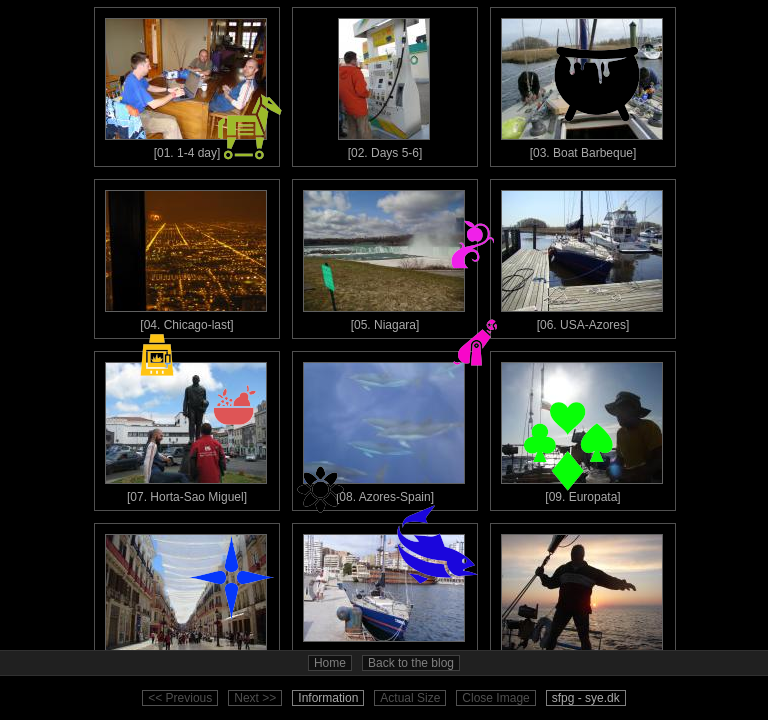 Image resolution: width=768 pixels, height=720 pixels. Describe the element at coordinates (250, 127) in the screenshot. I see `indicates a detected trojan or malware threat` at that location.